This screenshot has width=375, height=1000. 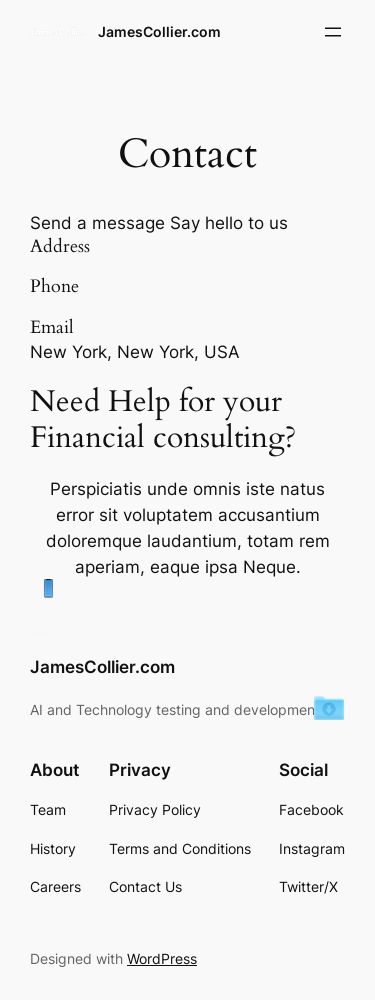 I want to click on iPhone 12 Pro Max device identifier in system settings, so click(x=48, y=588).